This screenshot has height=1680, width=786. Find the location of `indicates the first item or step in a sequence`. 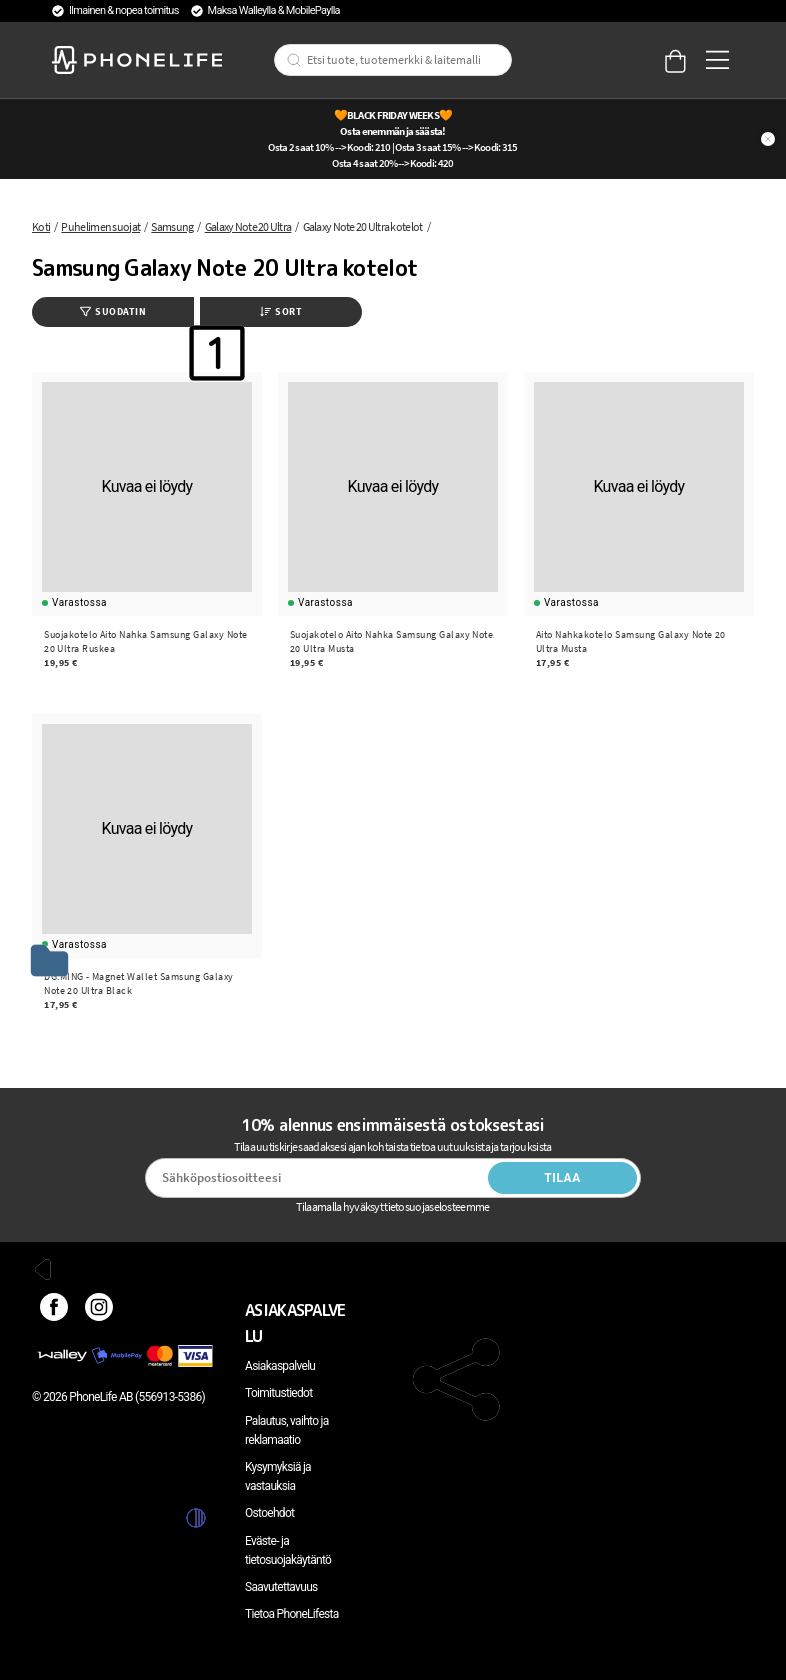

indicates the first item or step in a sequence is located at coordinates (217, 353).